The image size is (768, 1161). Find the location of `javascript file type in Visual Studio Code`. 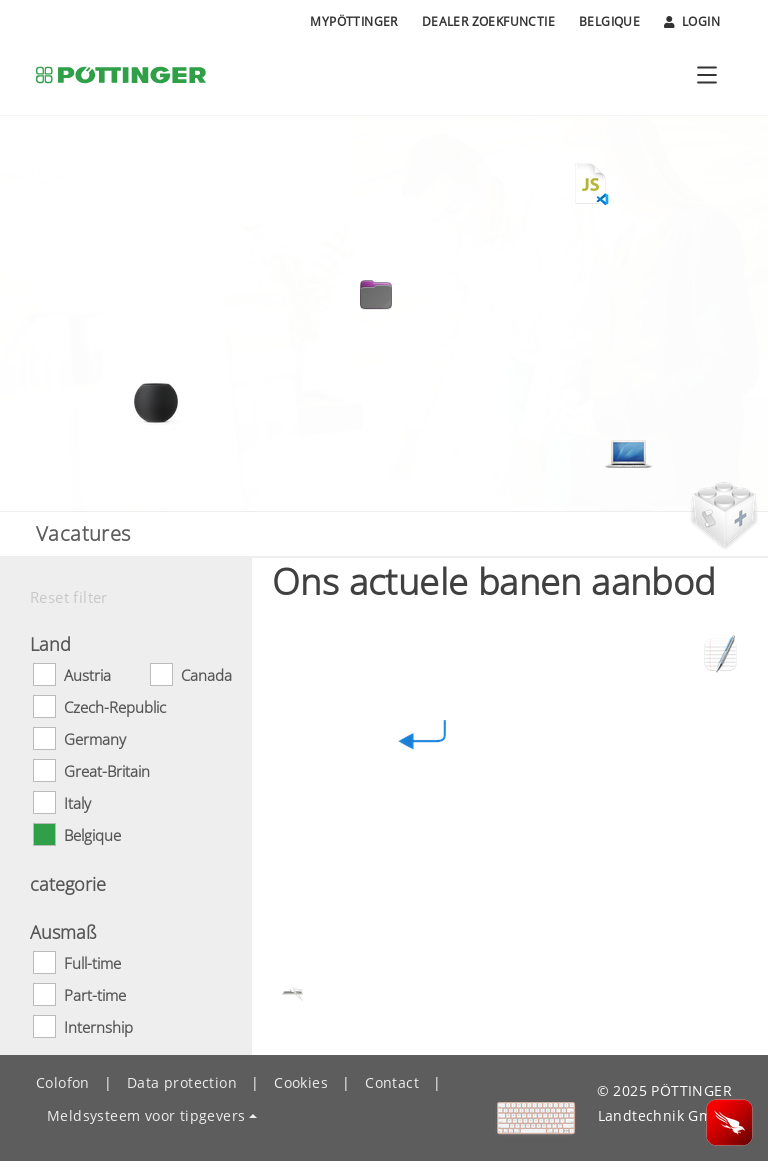

javascript file type in Visual Studio Code is located at coordinates (590, 184).